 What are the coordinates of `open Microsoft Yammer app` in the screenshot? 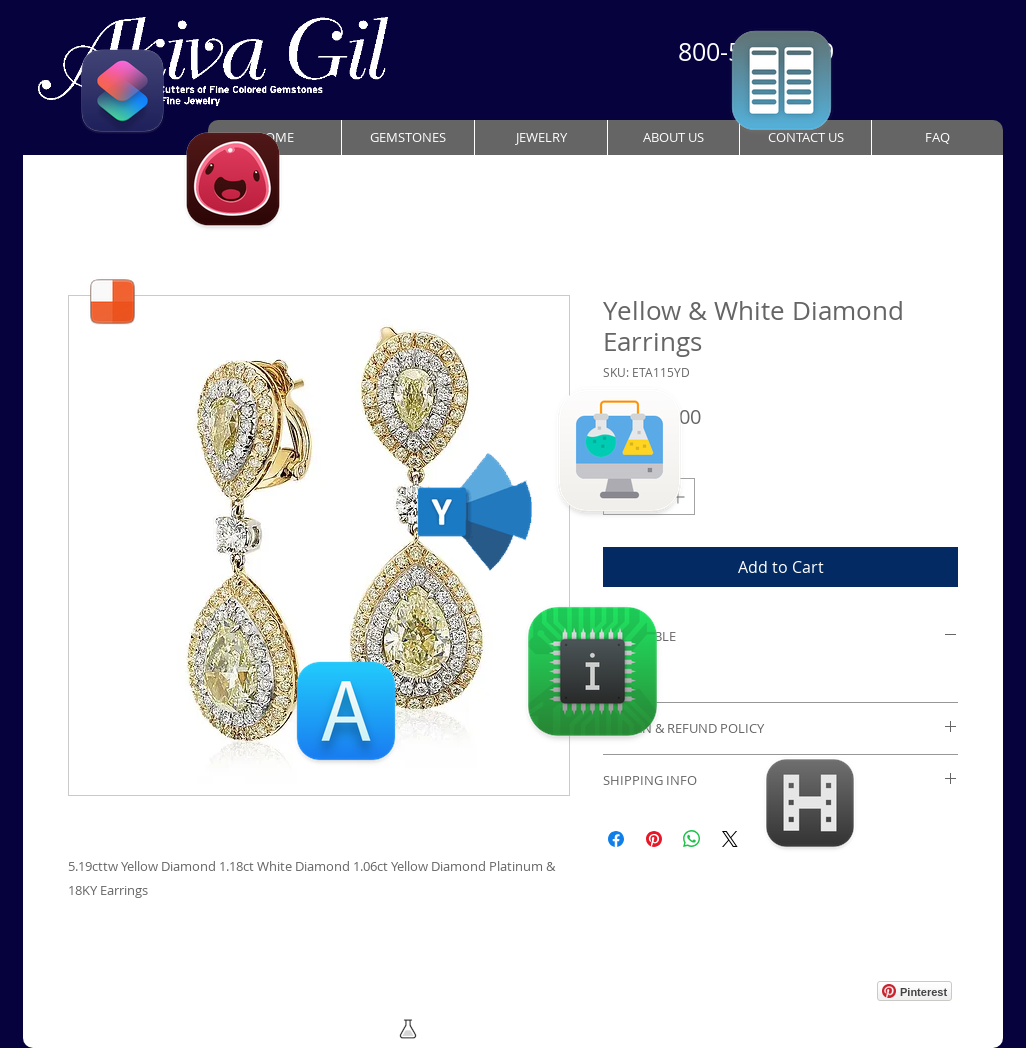 It's located at (475, 512).